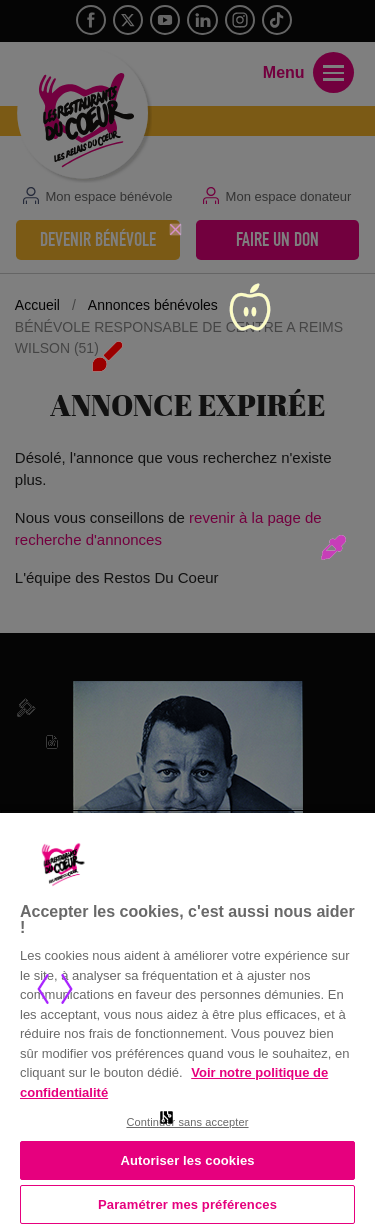 The width and height of the screenshot is (375, 1229). What do you see at coordinates (250, 307) in the screenshot?
I see `view nutrition information` at bounding box center [250, 307].